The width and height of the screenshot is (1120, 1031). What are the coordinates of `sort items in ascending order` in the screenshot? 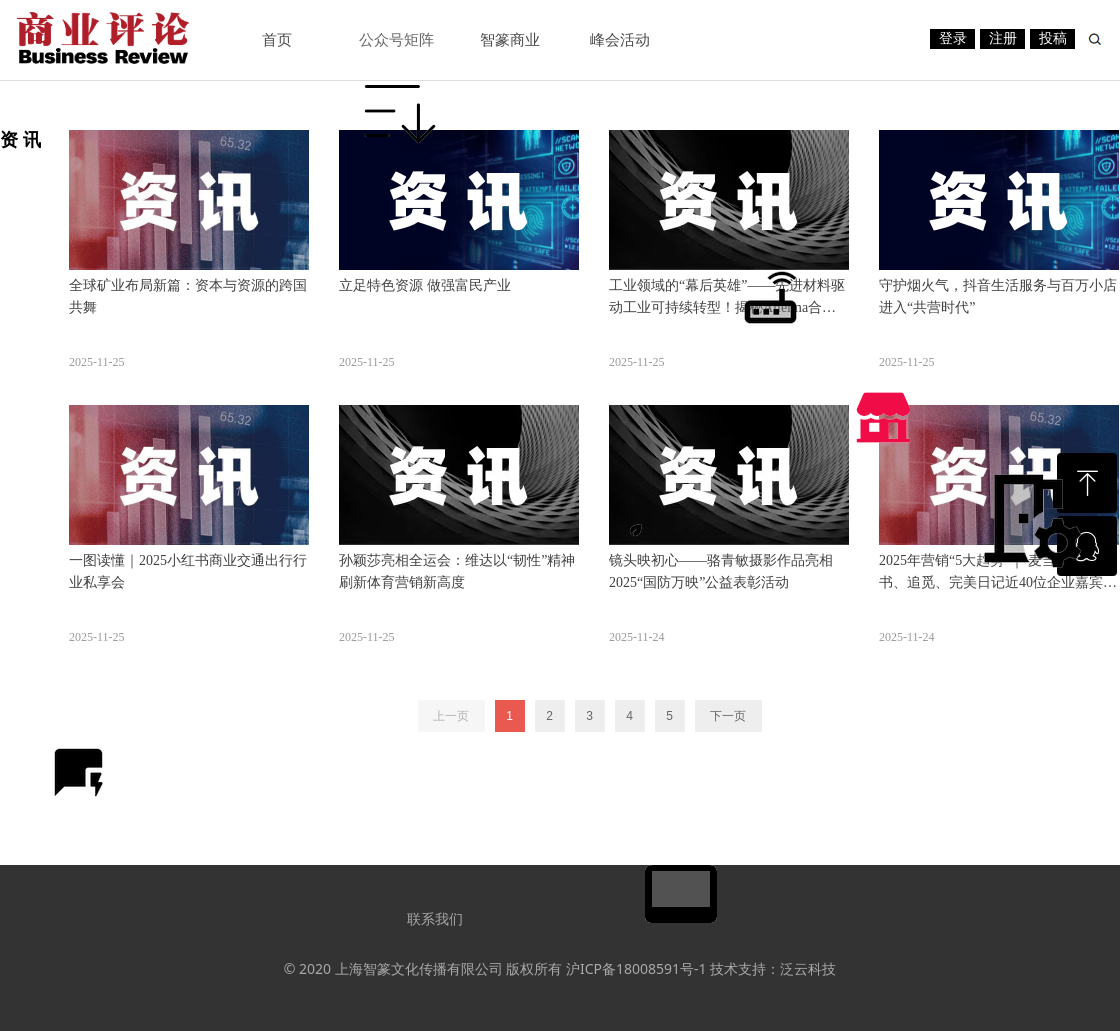 It's located at (397, 111).